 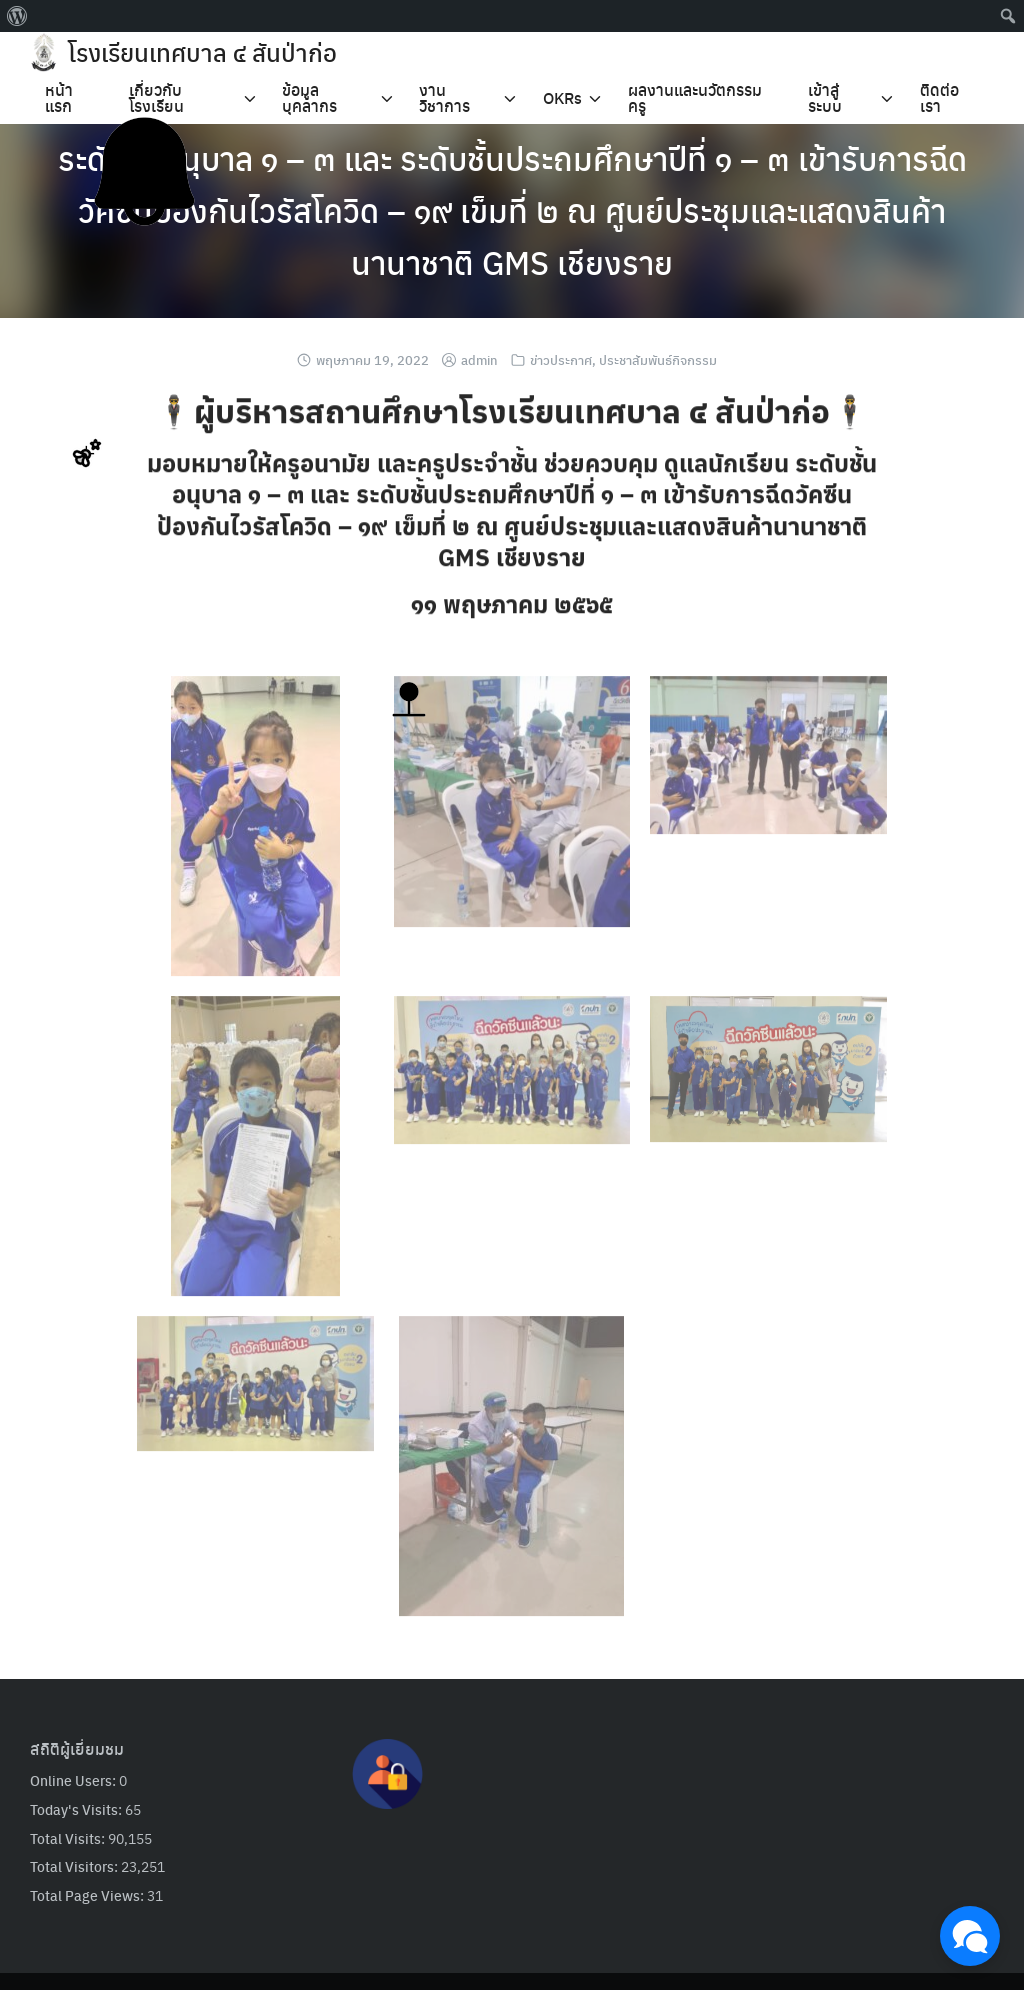 What do you see at coordinates (87, 453) in the screenshot?
I see `access nature or outdoor-themed emoji` at bounding box center [87, 453].